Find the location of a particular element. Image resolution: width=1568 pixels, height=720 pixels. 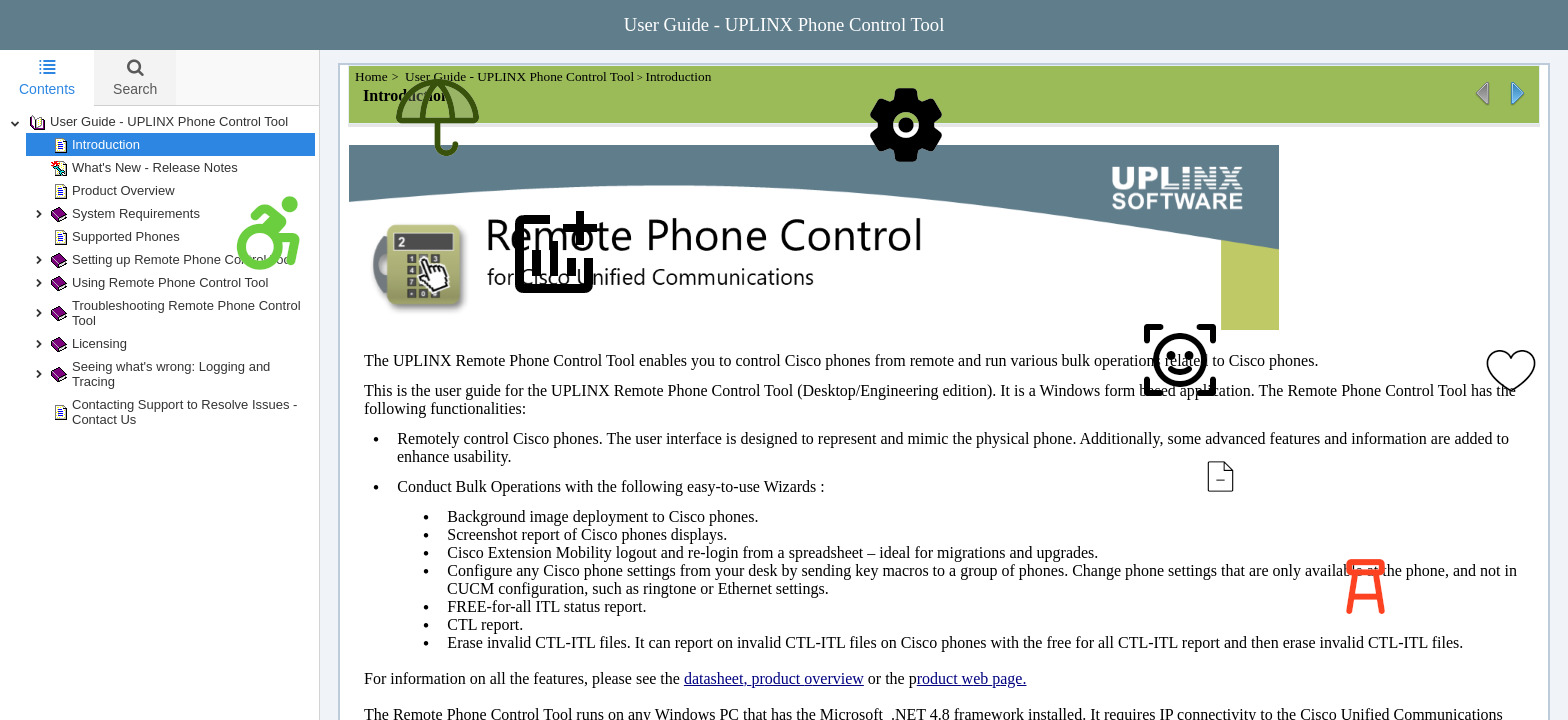

browse furniture or seating options is located at coordinates (1365, 586).